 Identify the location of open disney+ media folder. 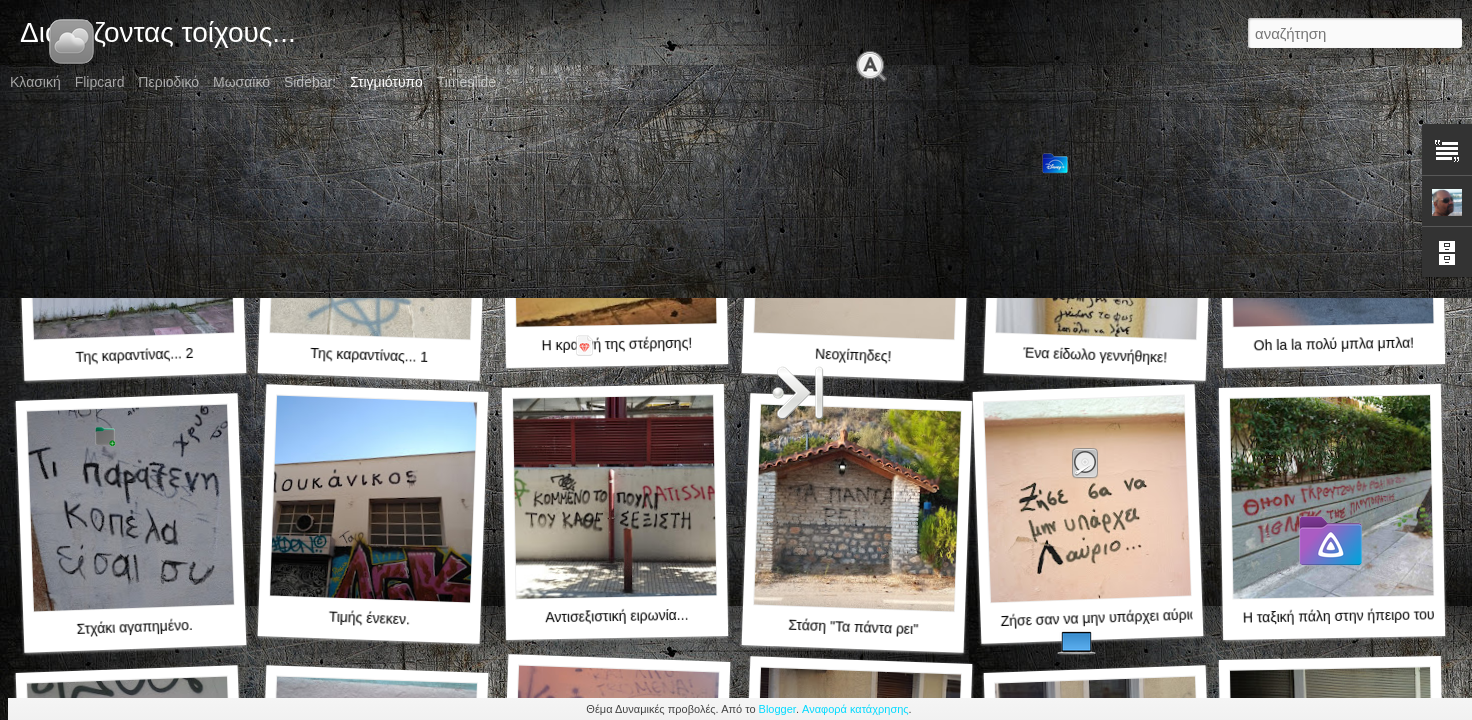
(1055, 164).